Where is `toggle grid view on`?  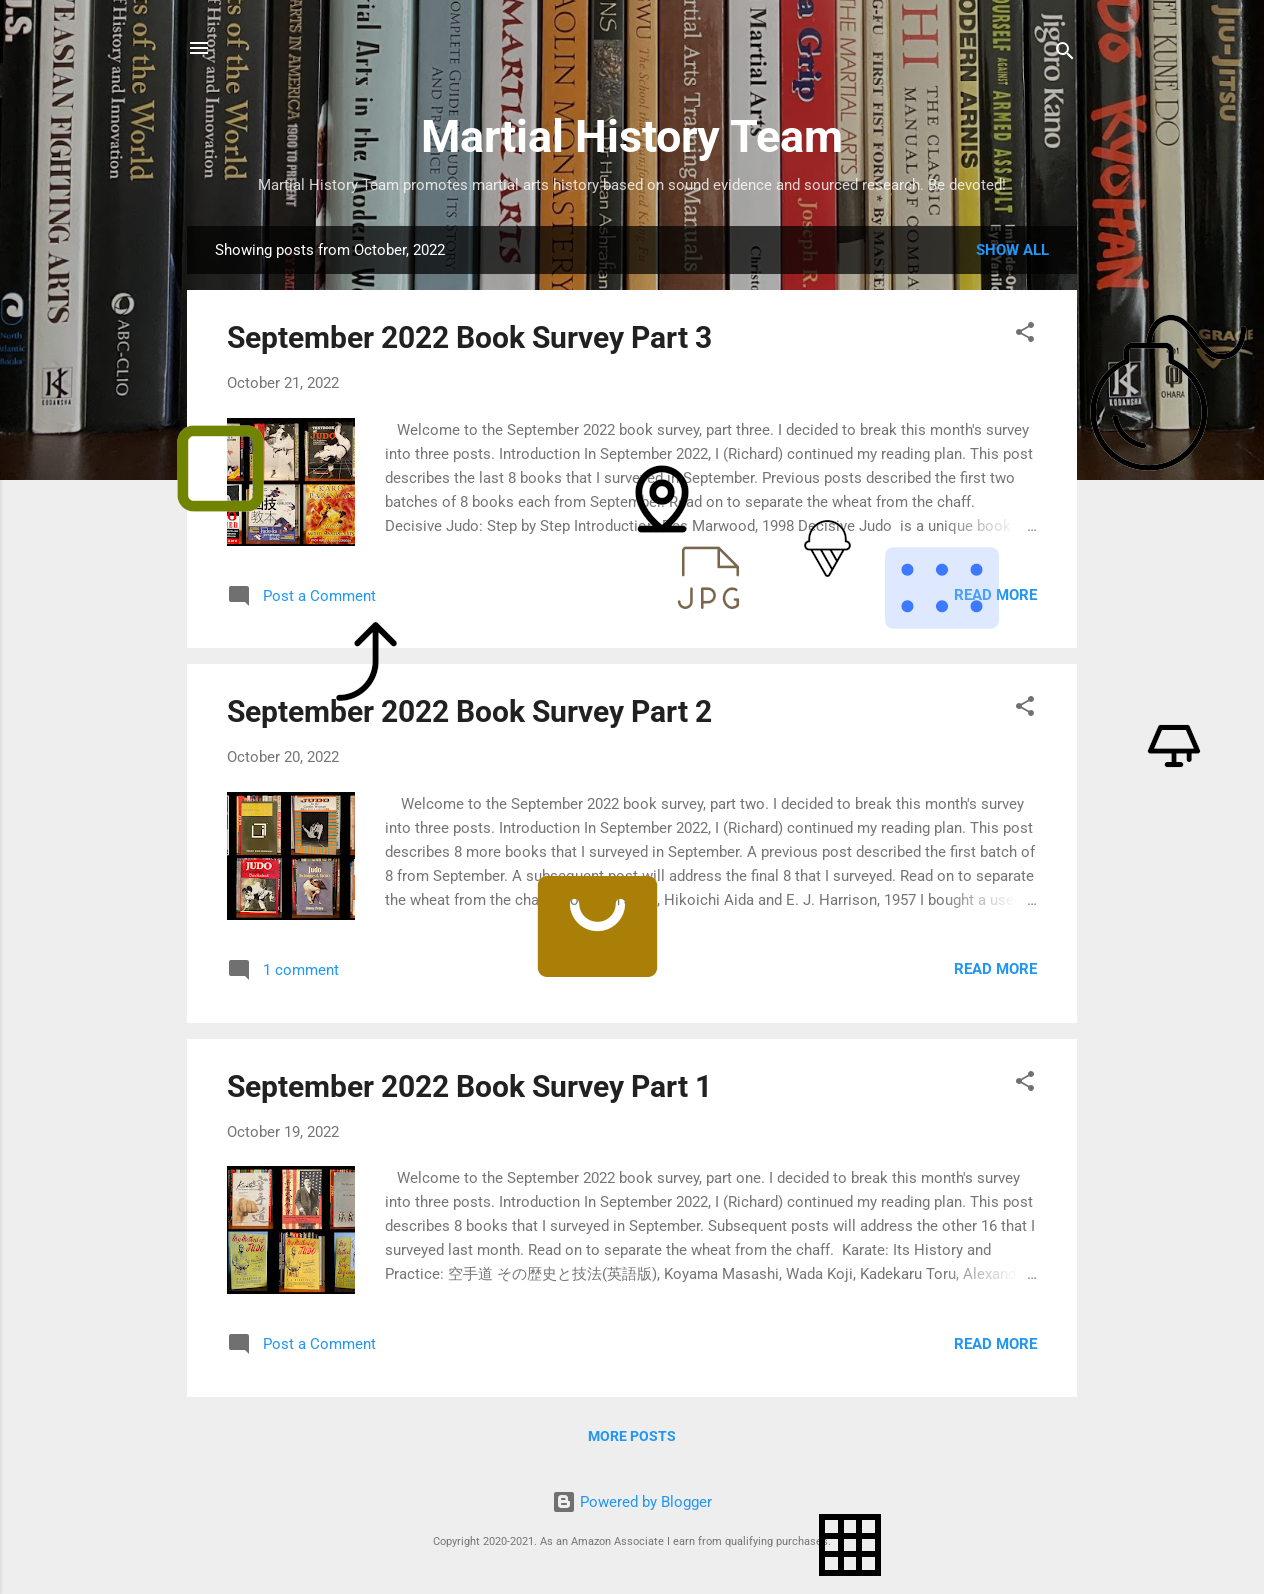
toggle grid view on is located at coordinates (850, 1545).